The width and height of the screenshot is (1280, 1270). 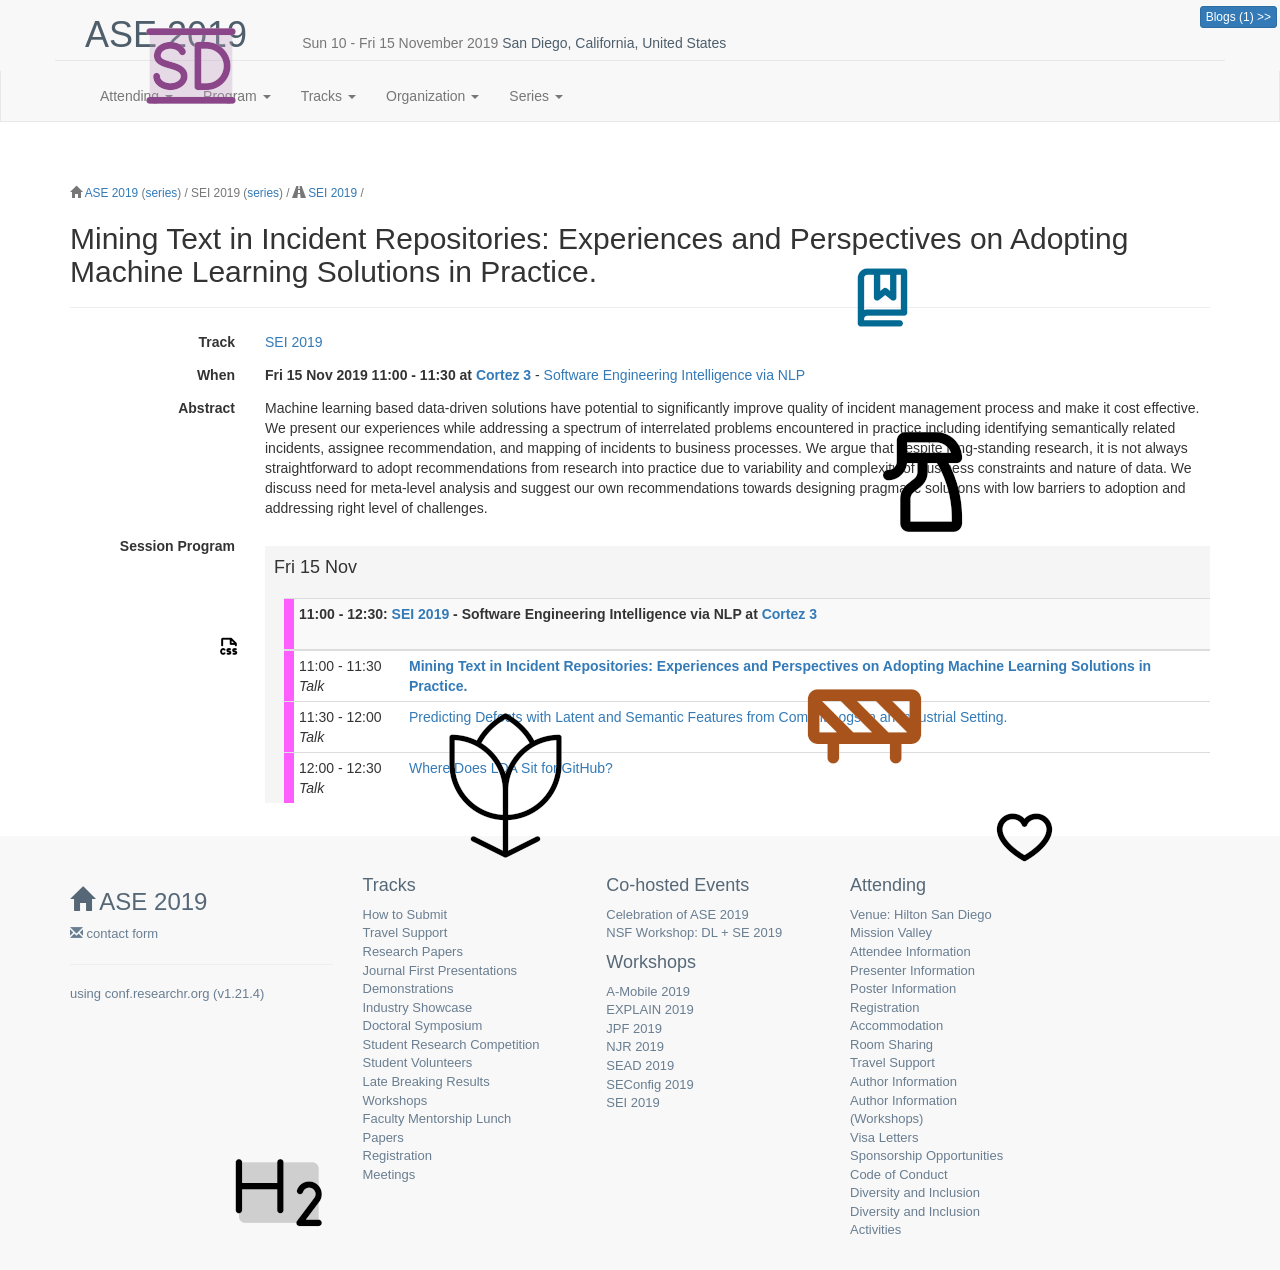 What do you see at coordinates (229, 647) in the screenshot?
I see `open a CSS stylesheet file` at bounding box center [229, 647].